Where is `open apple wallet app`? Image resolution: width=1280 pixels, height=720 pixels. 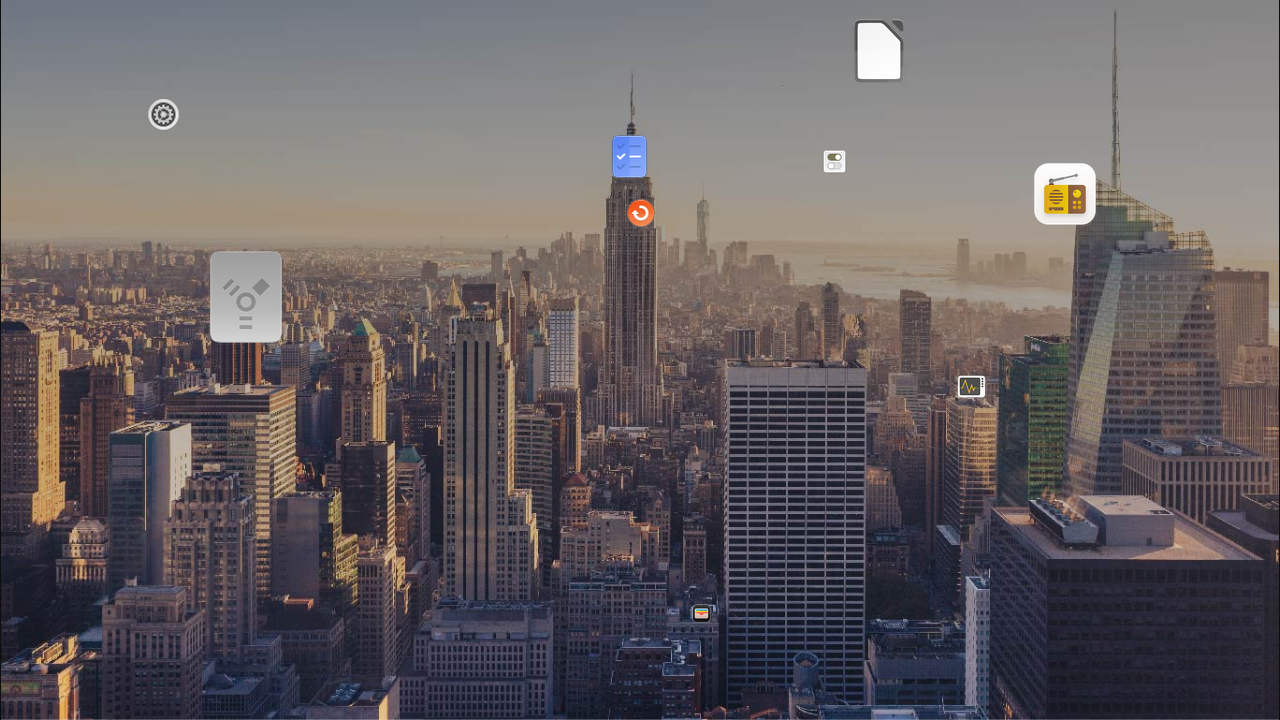
open apple wallet app is located at coordinates (701, 613).